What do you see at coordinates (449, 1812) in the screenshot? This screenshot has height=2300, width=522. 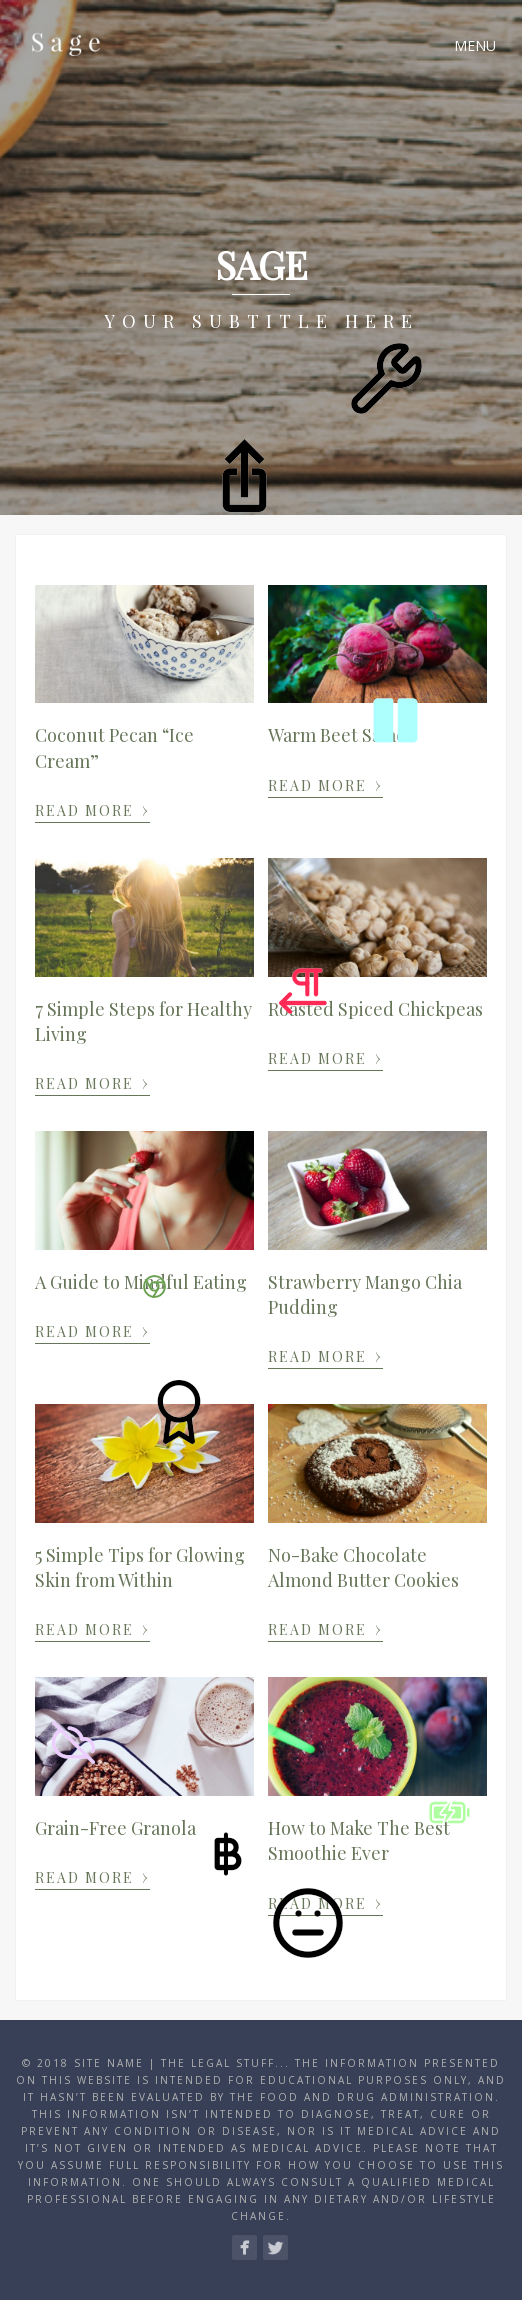 I see `indicates device is currently charging` at bounding box center [449, 1812].